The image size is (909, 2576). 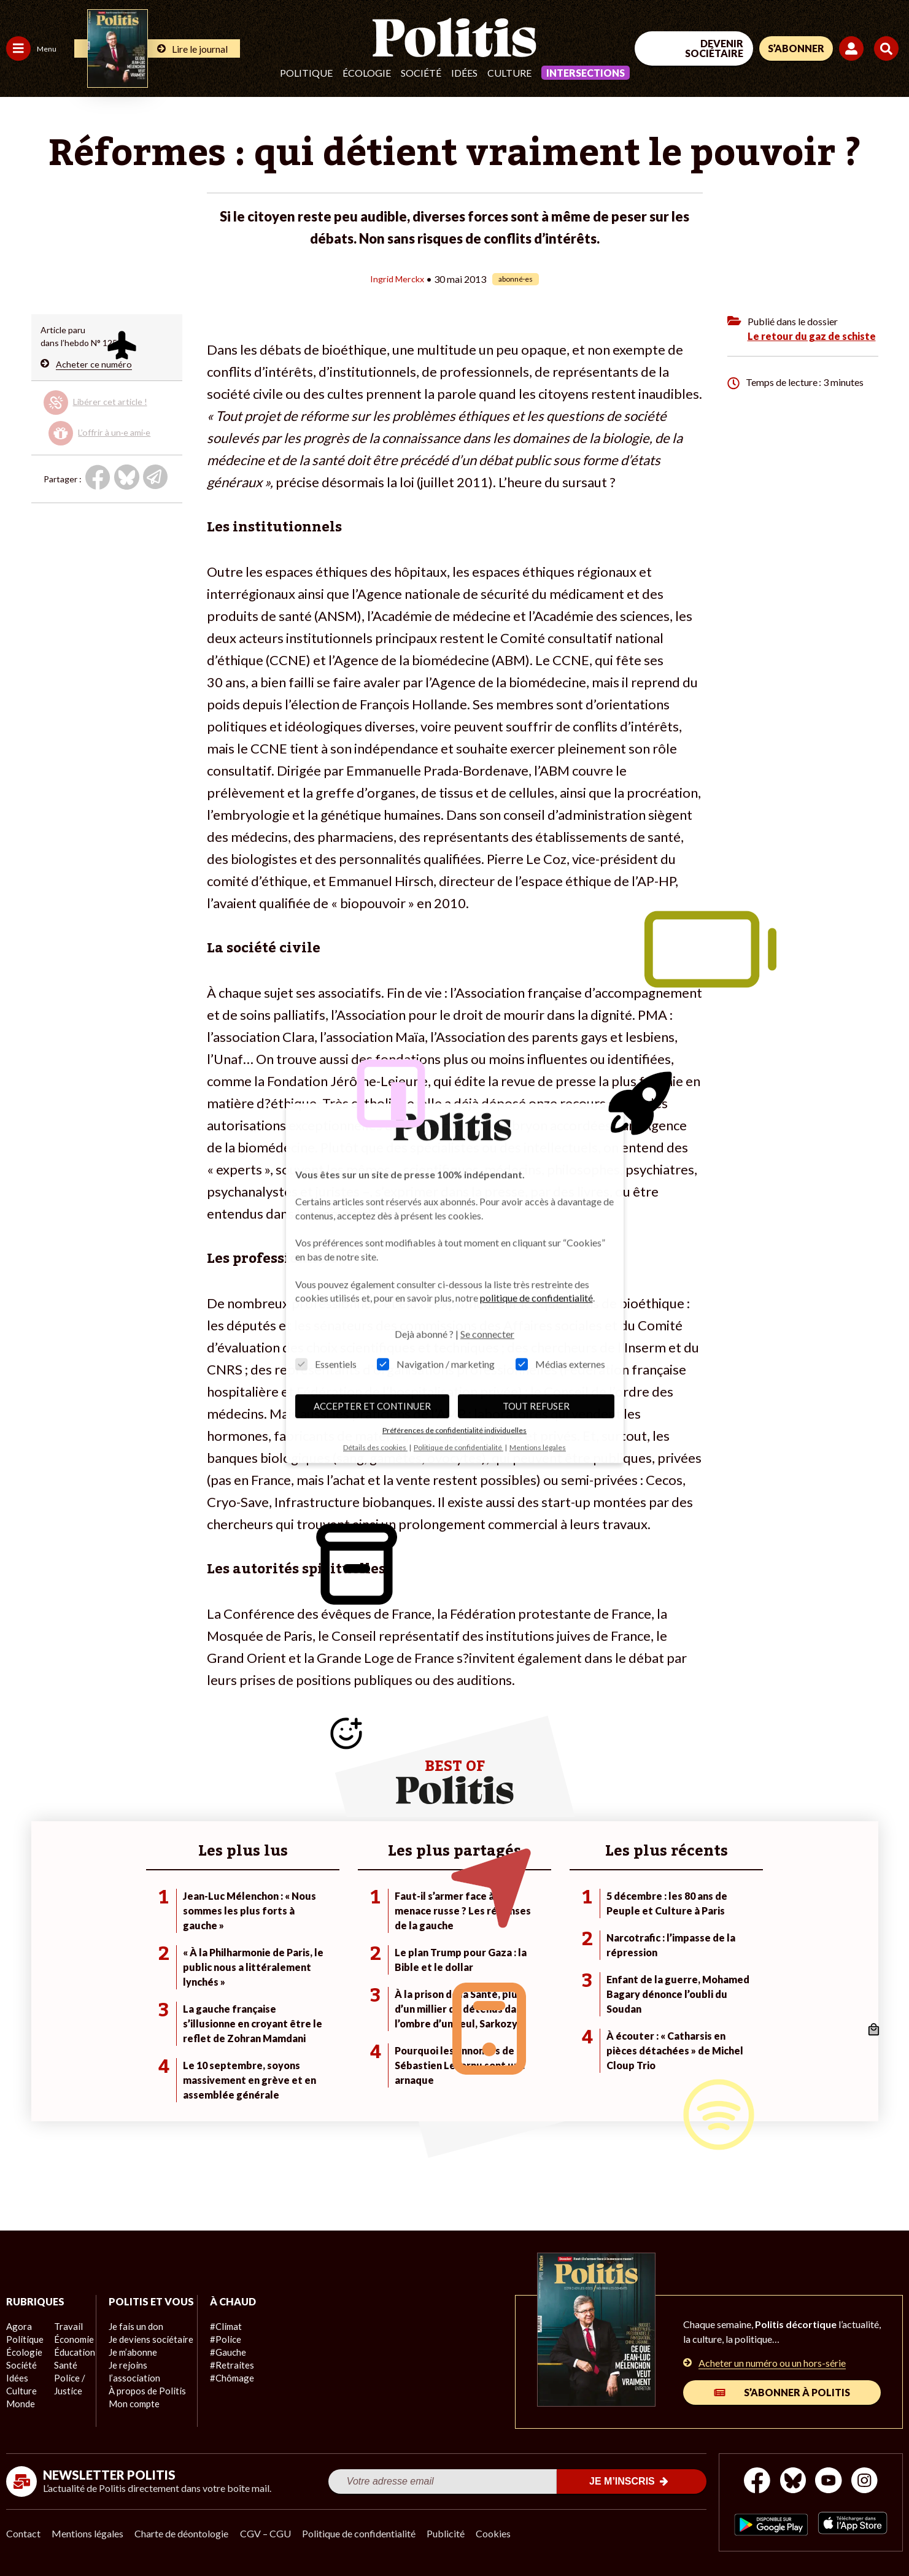 I want to click on launch or deploy a project, so click(x=640, y=1103).